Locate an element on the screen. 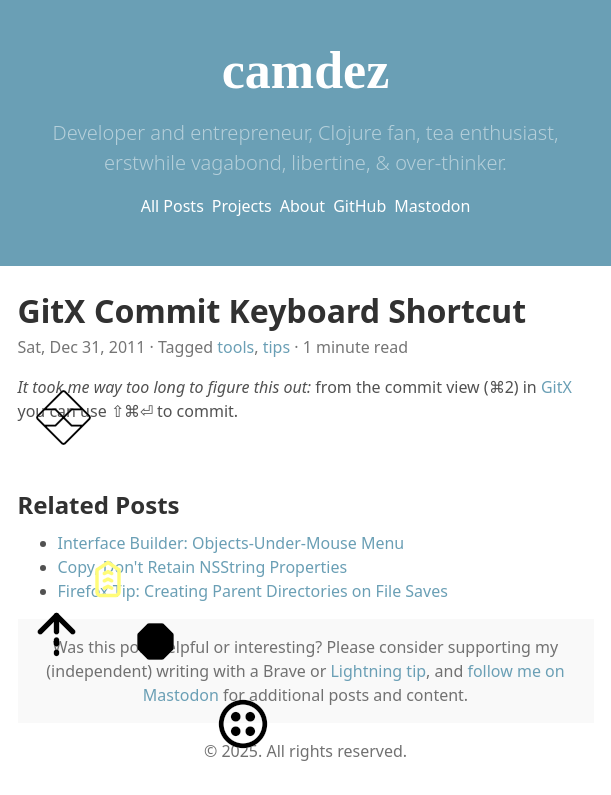 The height and width of the screenshot is (795, 611). connect to Twilio communication services is located at coordinates (243, 724).